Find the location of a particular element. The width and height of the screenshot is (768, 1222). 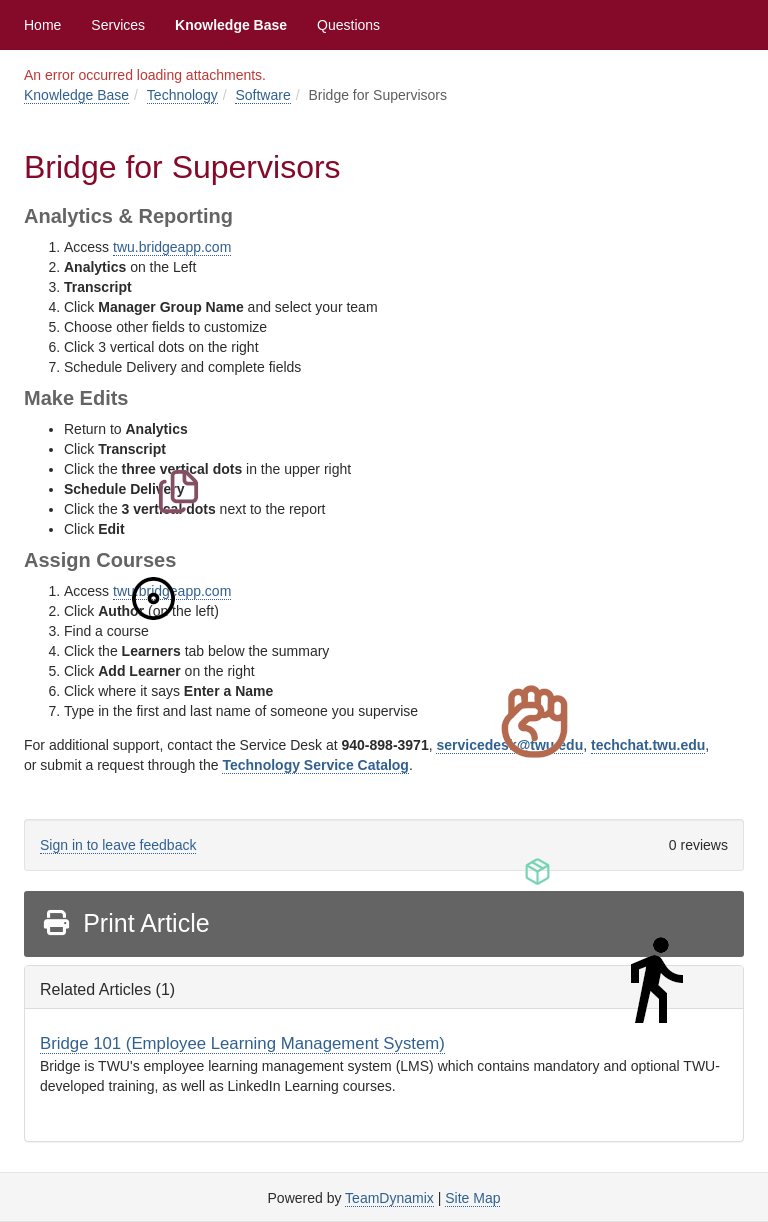

play or access music library is located at coordinates (153, 598).